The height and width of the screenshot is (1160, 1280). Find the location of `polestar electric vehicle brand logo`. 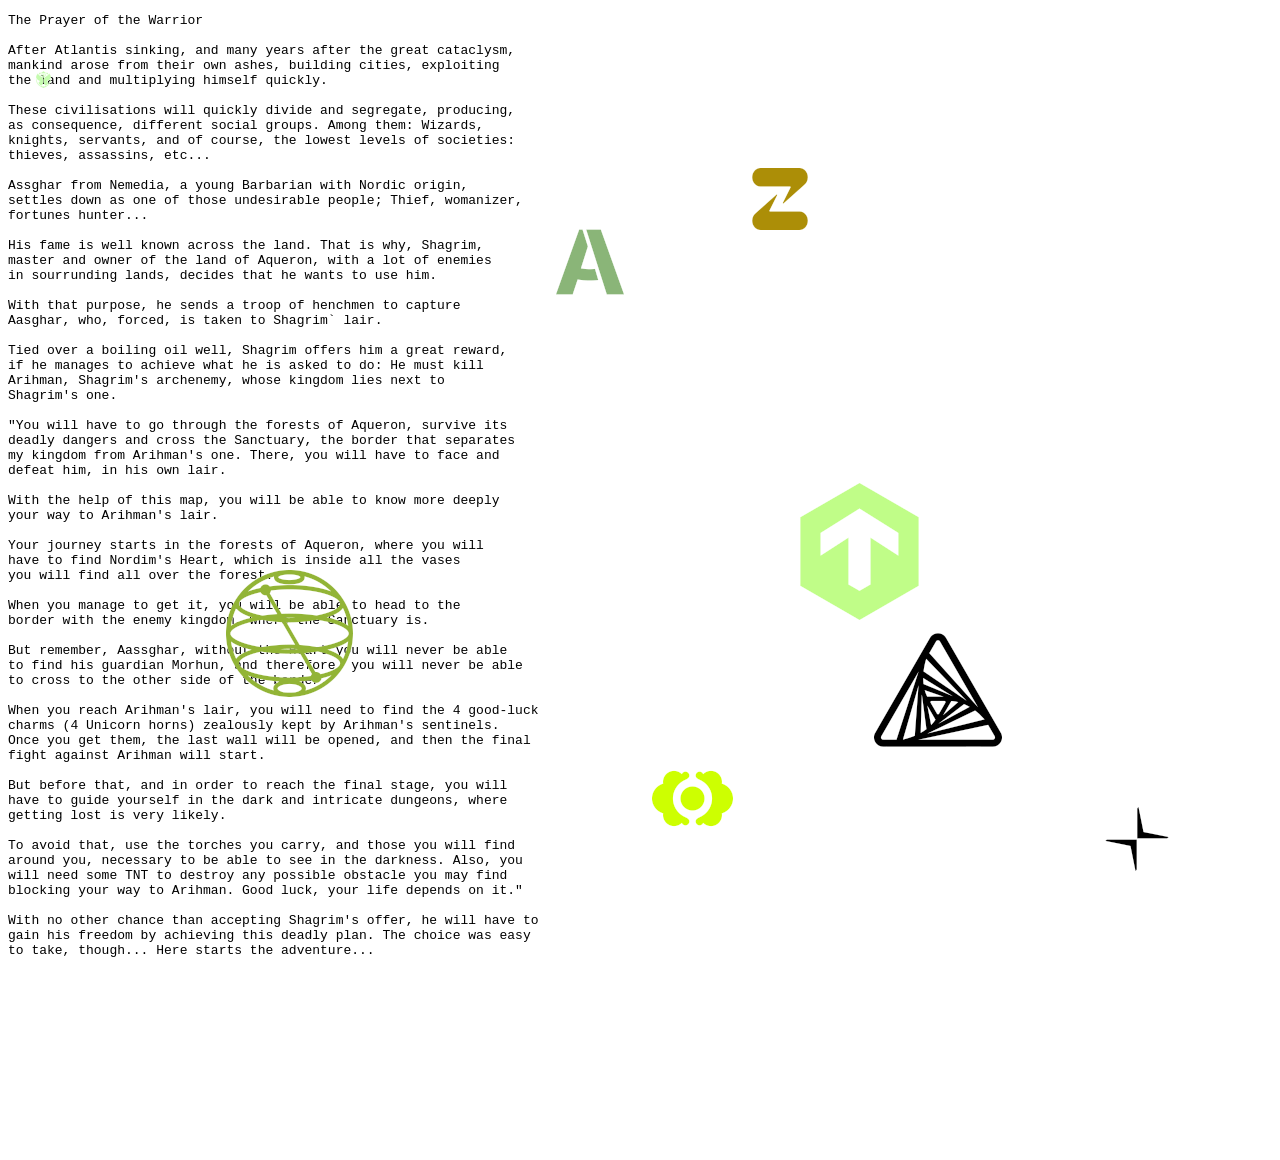

polestar electric vehicle brand logo is located at coordinates (1137, 839).